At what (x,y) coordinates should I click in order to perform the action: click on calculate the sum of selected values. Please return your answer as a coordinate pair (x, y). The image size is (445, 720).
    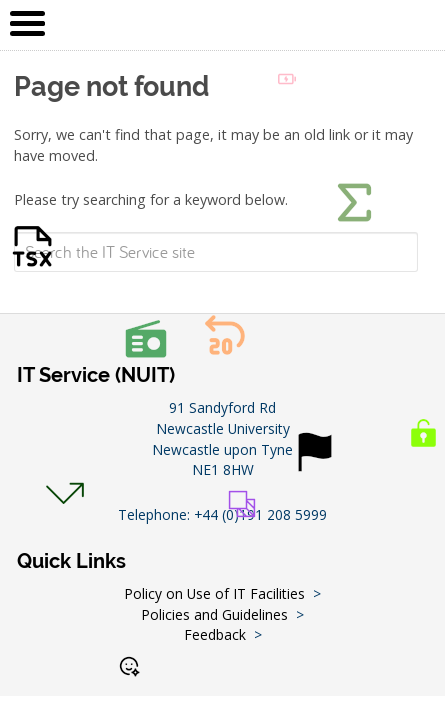
    Looking at the image, I should click on (354, 202).